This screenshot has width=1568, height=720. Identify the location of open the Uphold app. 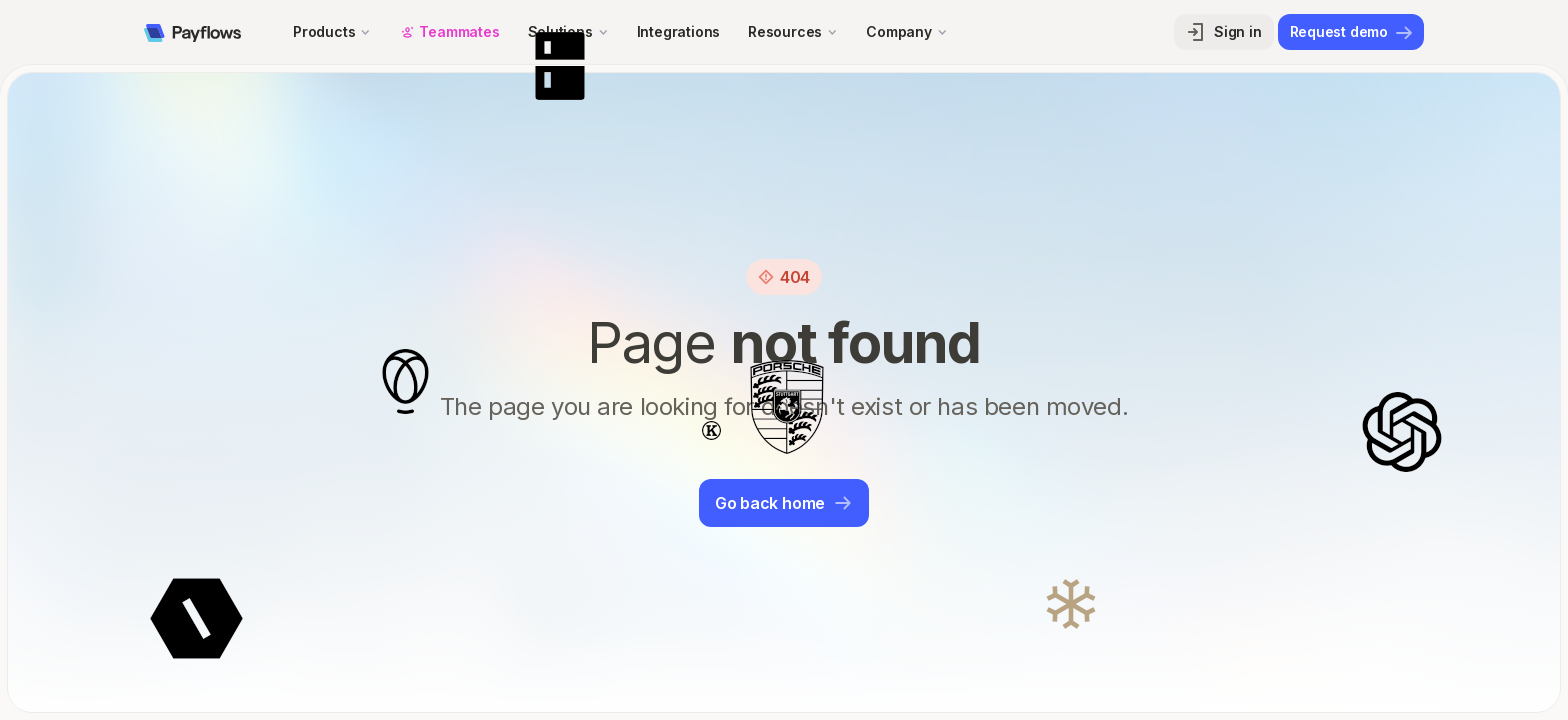
(405, 381).